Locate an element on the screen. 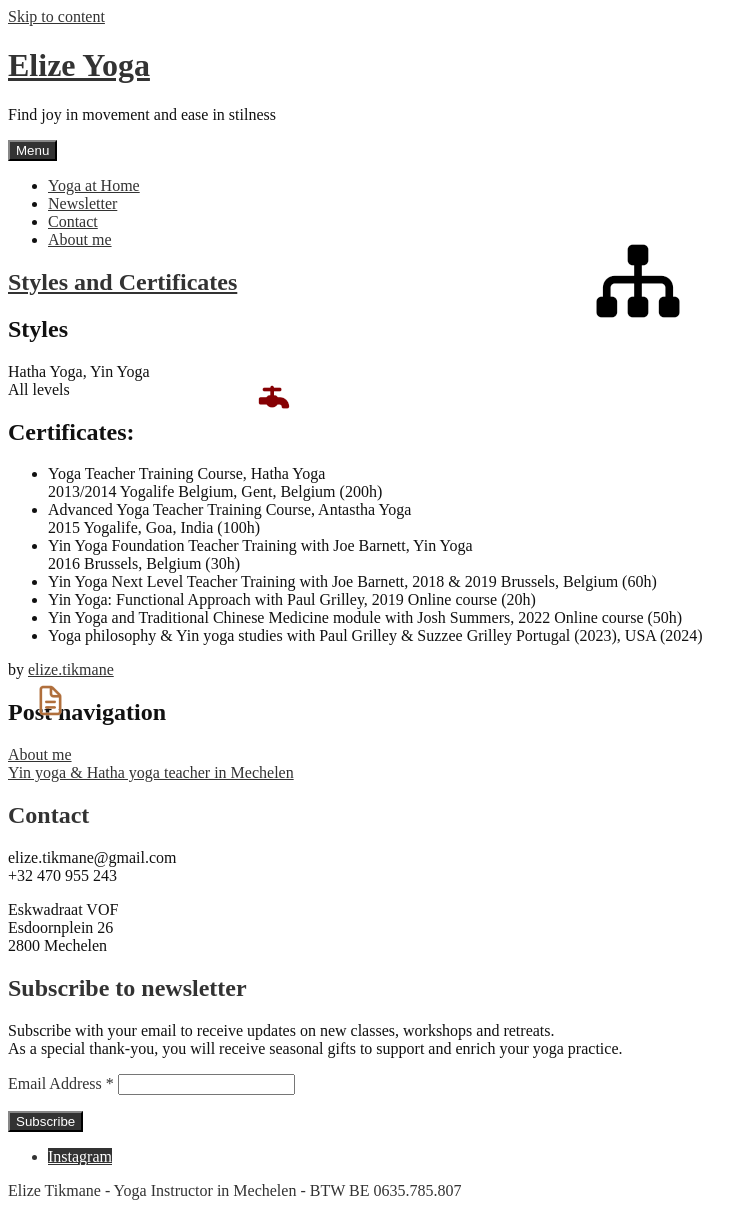  access water or plumbing settings is located at coordinates (274, 399).